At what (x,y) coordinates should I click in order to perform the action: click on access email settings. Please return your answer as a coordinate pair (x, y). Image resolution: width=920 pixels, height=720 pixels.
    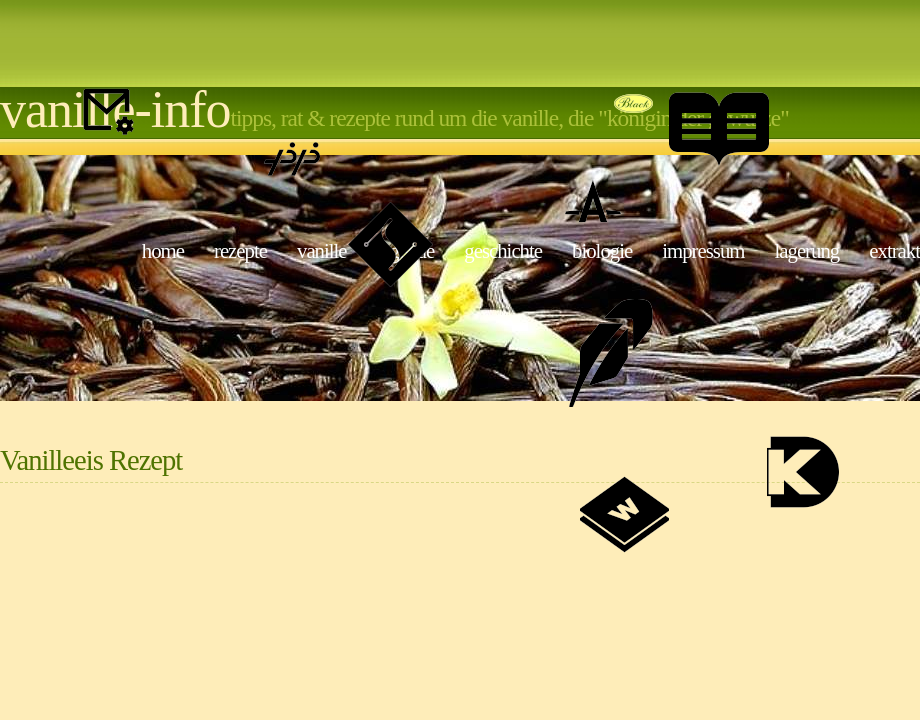
    Looking at the image, I should click on (106, 109).